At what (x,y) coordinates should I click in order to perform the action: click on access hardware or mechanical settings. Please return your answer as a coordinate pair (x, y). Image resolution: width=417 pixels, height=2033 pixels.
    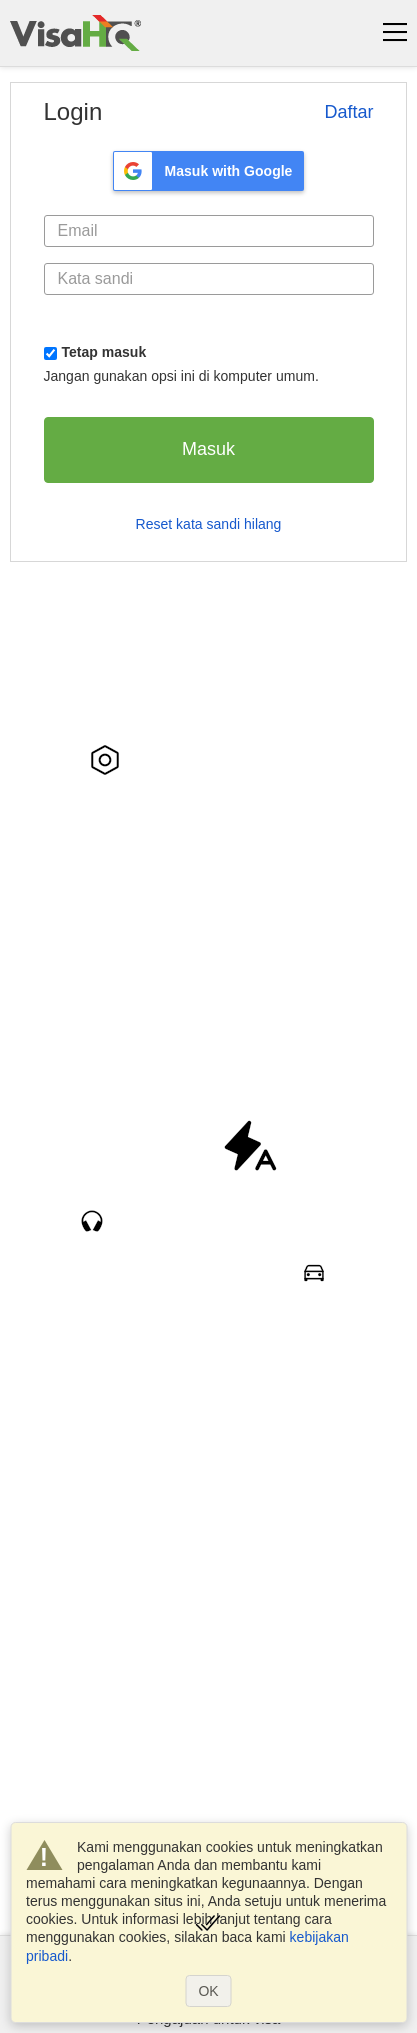
    Looking at the image, I should click on (105, 760).